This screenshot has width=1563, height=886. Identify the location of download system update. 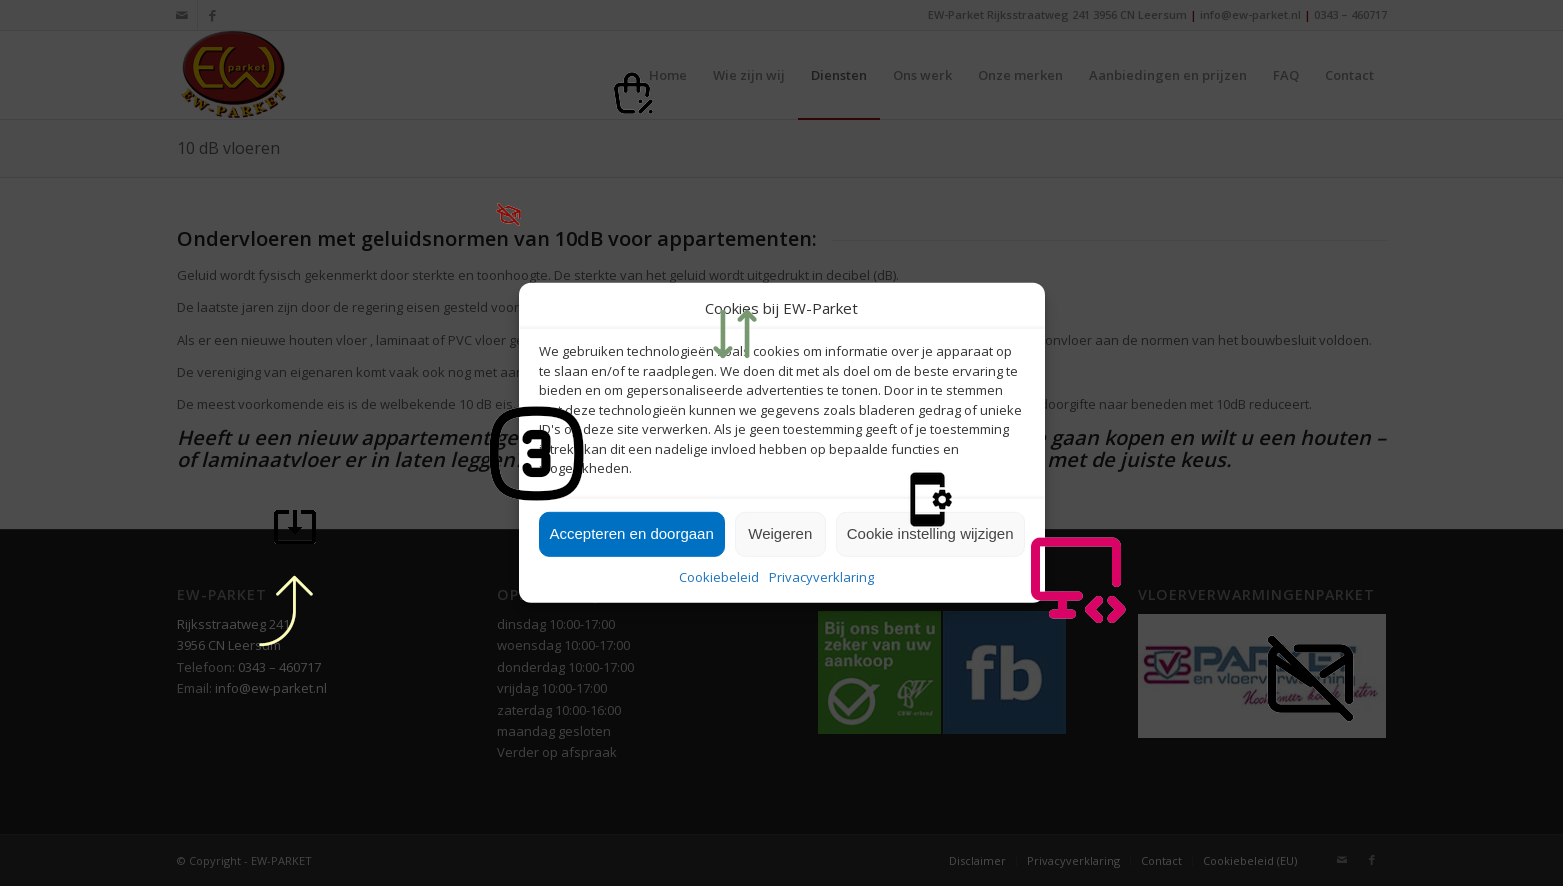
(295, 527).